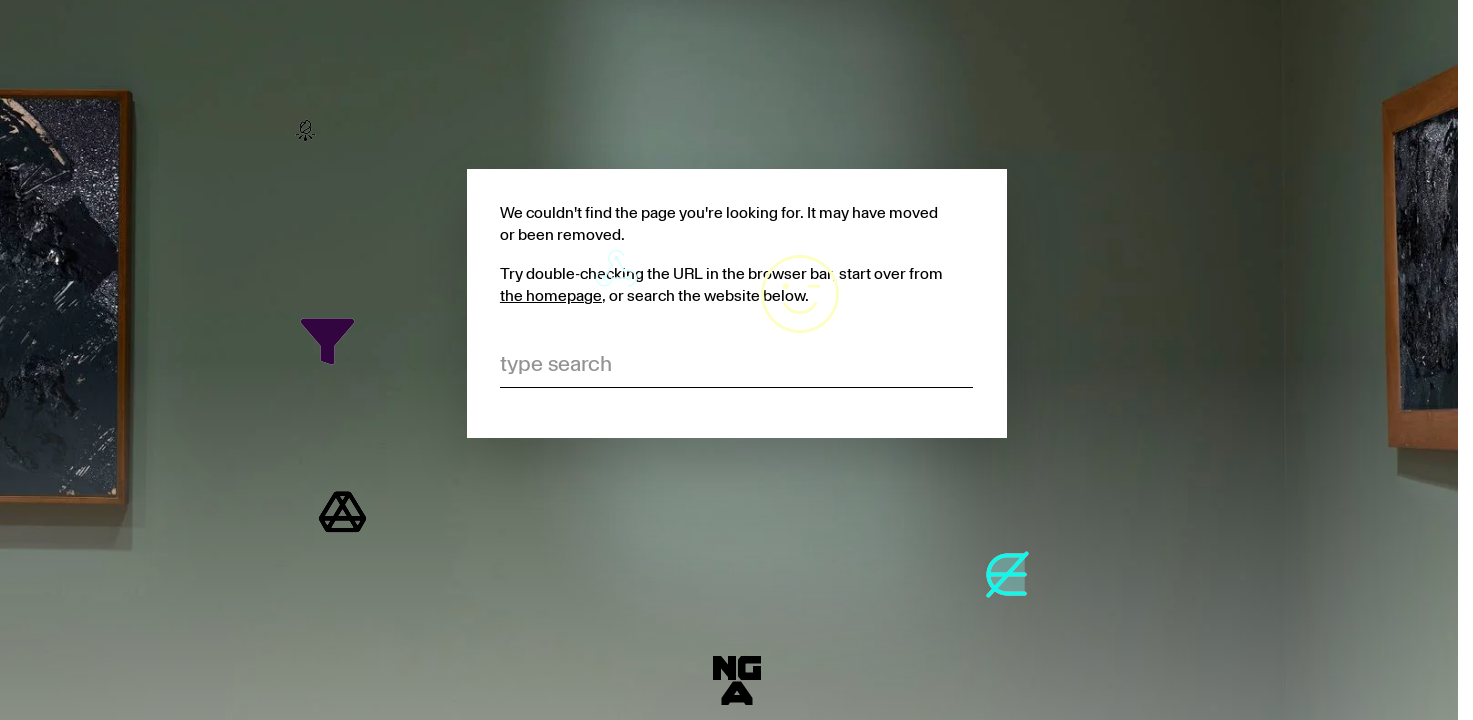 The image size is (1473, 720). I want to click on indicates an item is not a member of a set, so click(1007, 574).